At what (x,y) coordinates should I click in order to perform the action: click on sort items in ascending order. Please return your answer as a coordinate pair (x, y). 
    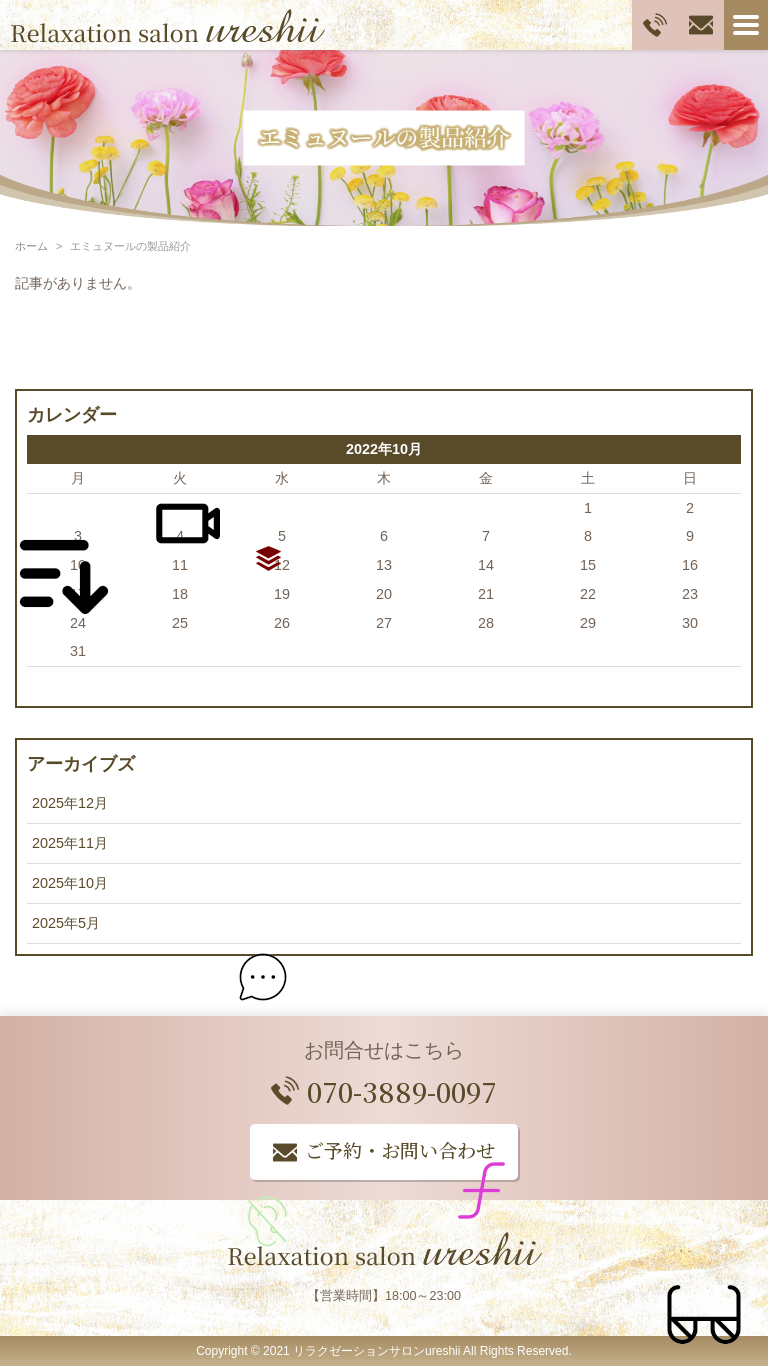
    Looking at the image, I should click on (60, 573).